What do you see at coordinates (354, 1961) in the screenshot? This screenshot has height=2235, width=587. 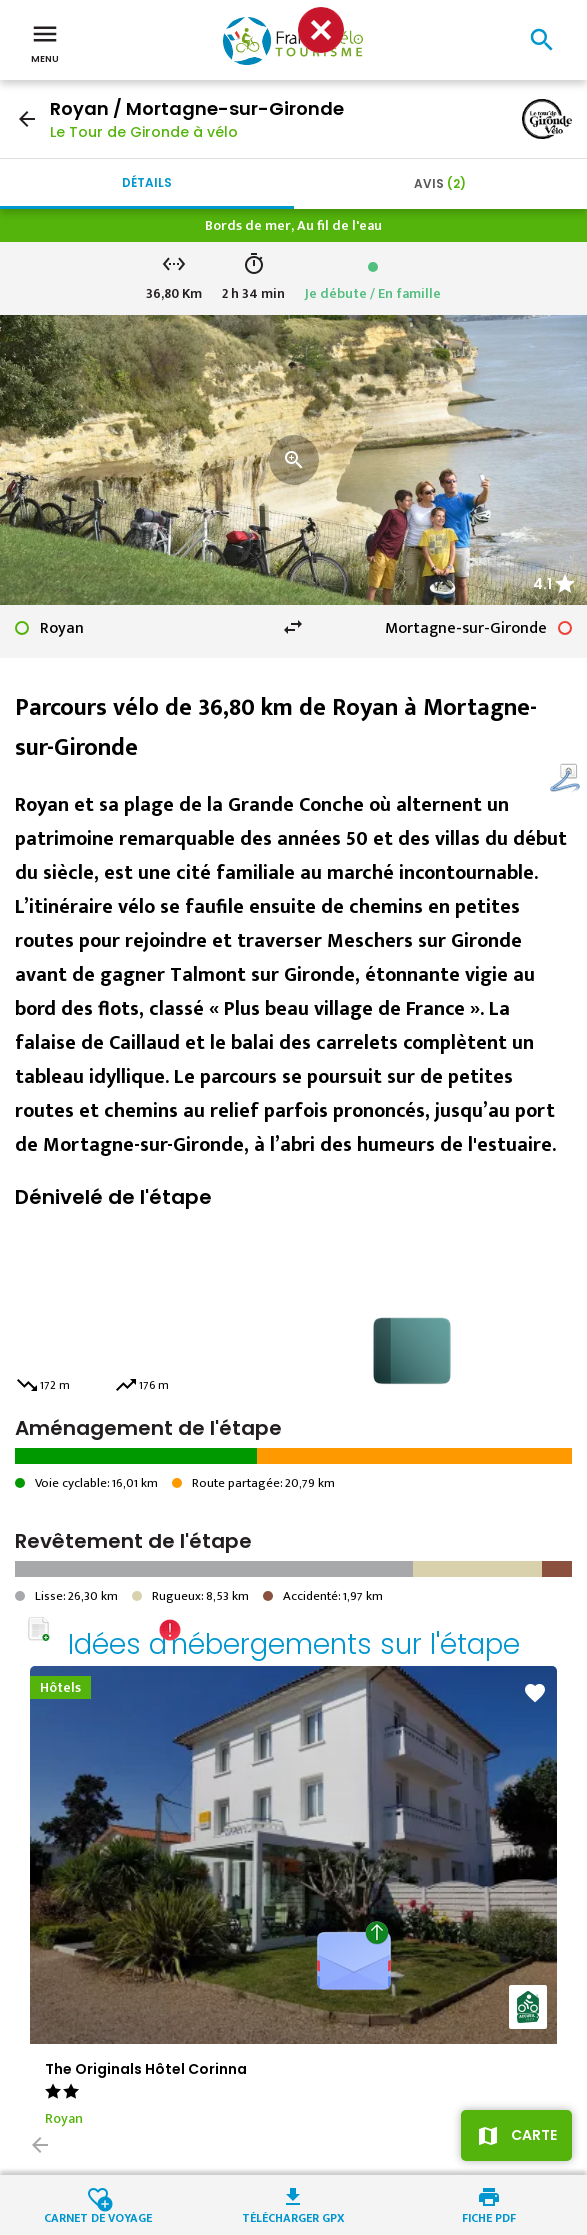 I see `message sent successfully` at bounding box center [354, 1961].